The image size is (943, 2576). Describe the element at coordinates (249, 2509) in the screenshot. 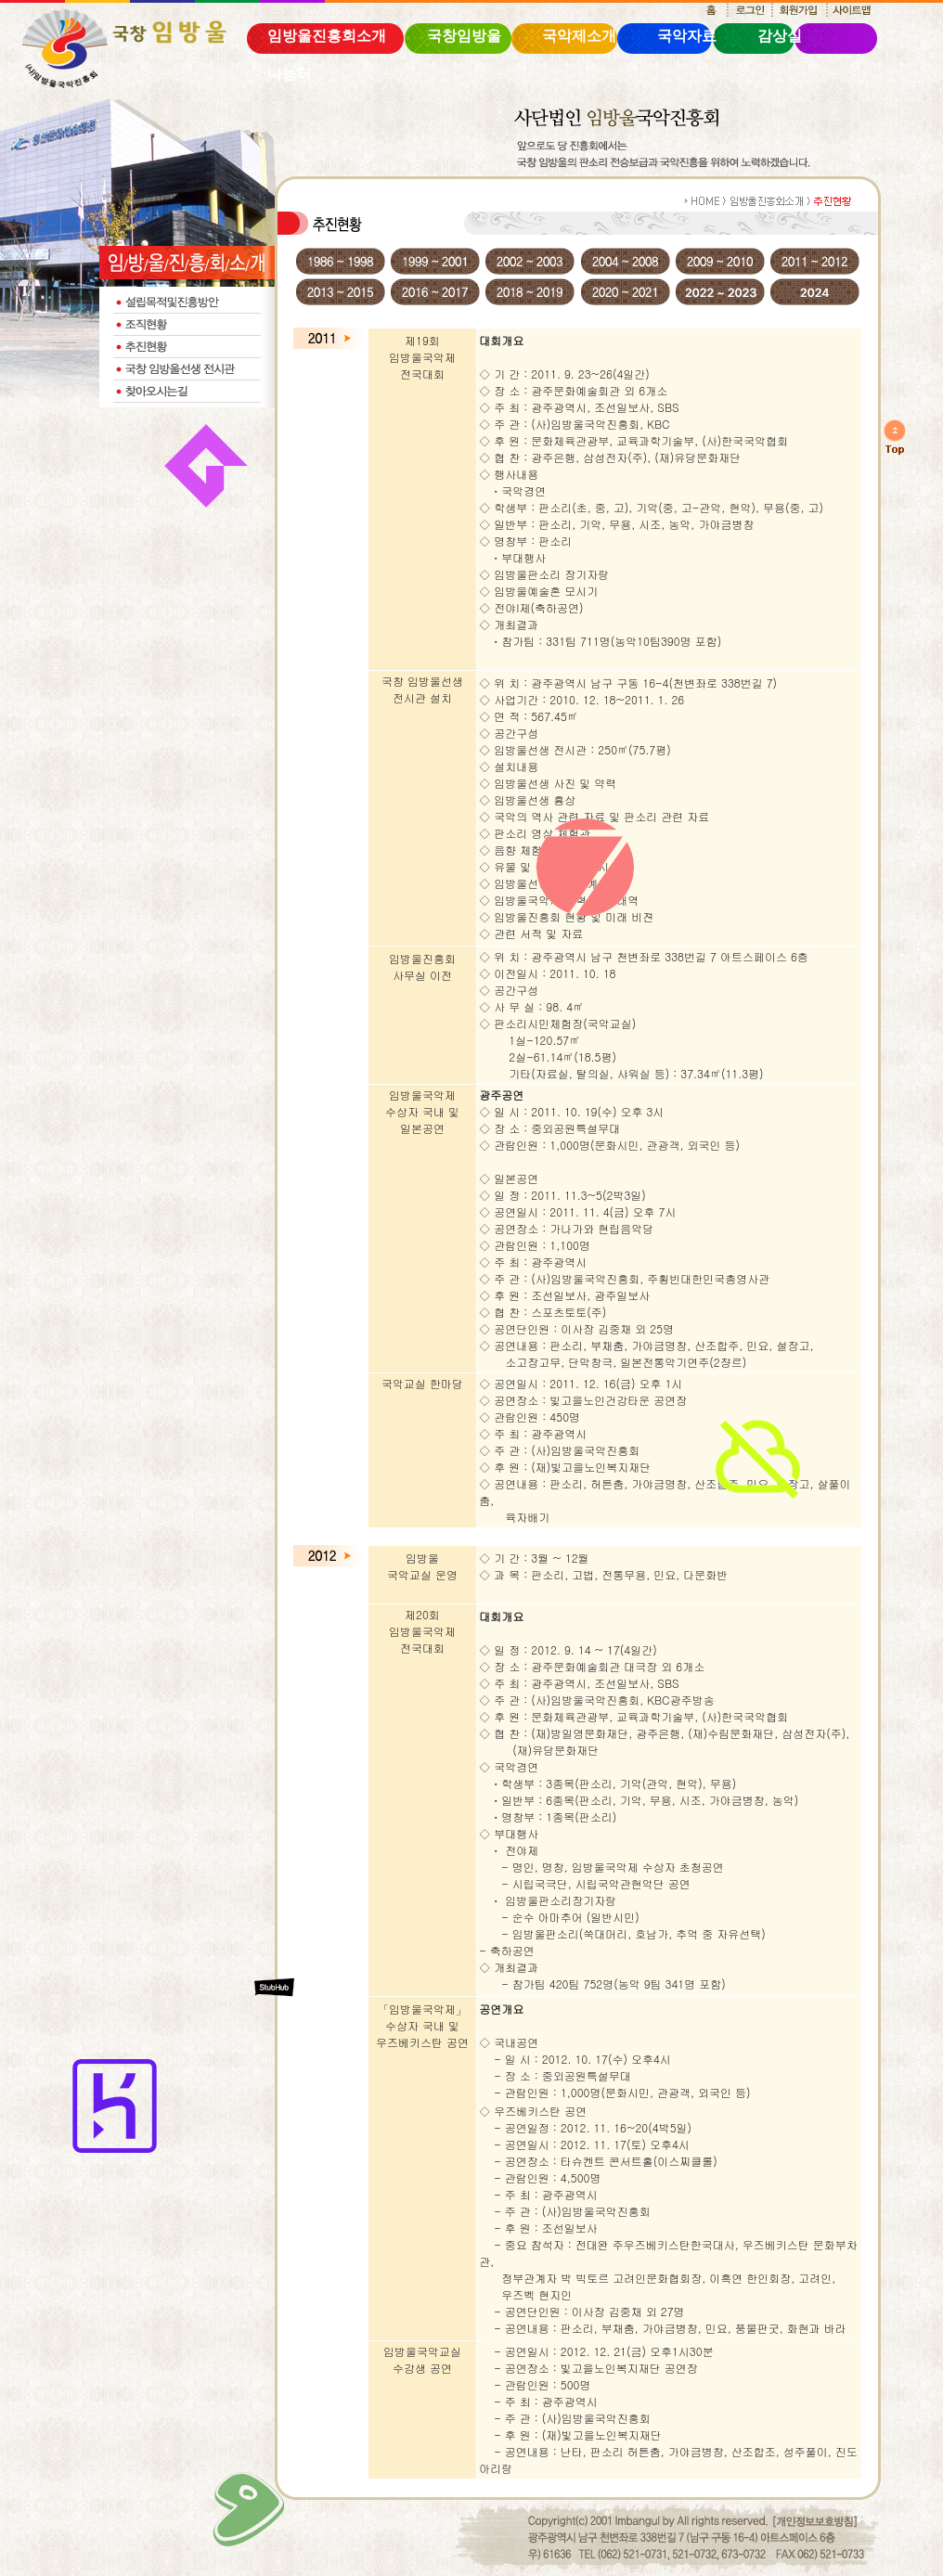

I see `Gentoo Linux logo` at that location.